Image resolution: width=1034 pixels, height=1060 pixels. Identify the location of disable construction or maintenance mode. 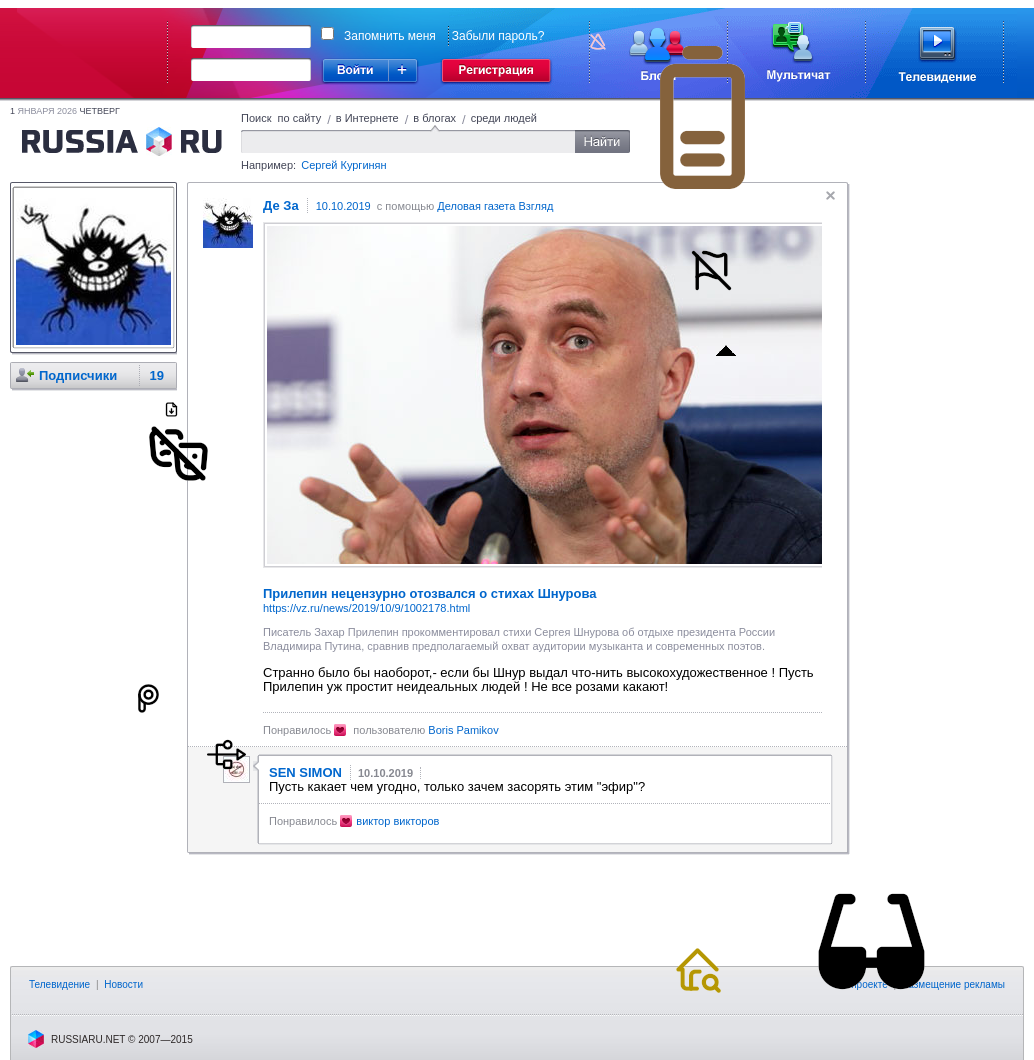
(598, 42).